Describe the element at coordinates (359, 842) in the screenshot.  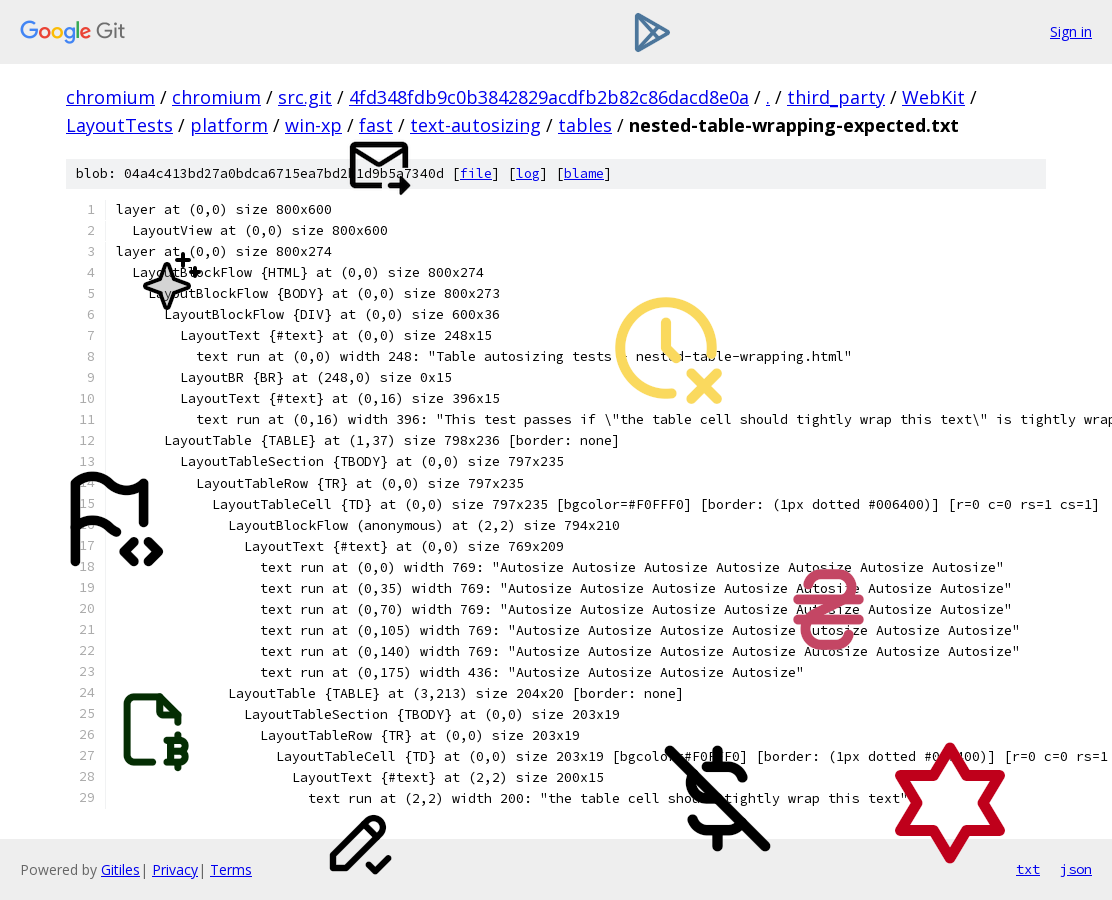
I see `edit completed or saved successfully` at that location.